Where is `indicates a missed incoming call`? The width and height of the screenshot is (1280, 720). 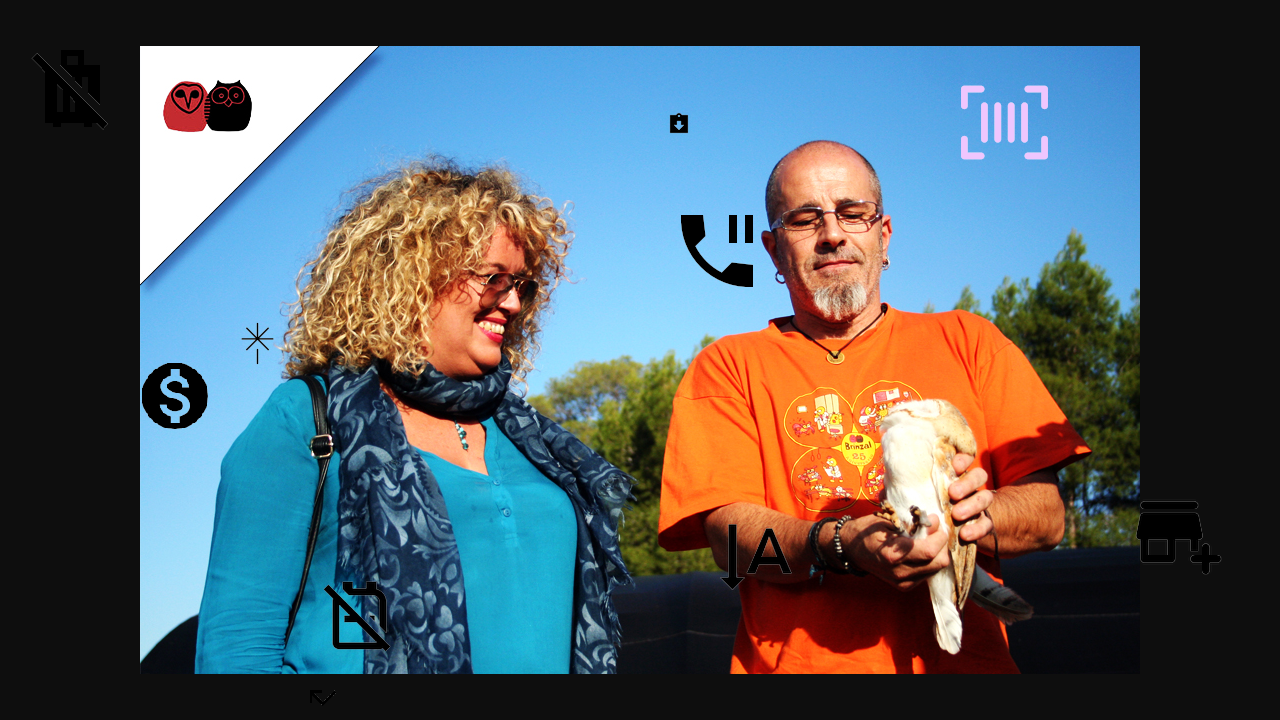
indicates a missed incoming call is located at coordinates (323, 698).